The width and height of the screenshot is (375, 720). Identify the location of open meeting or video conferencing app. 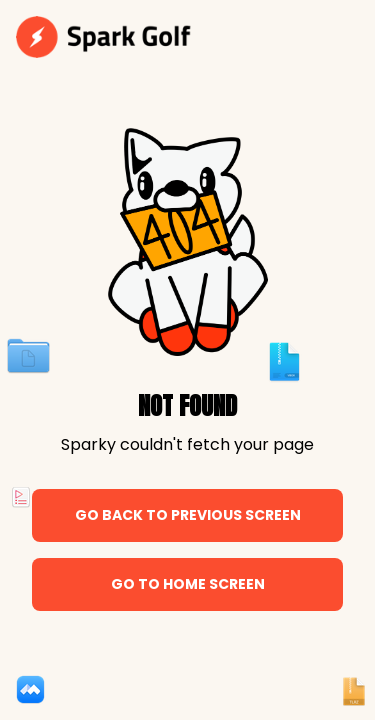
(30, 689).